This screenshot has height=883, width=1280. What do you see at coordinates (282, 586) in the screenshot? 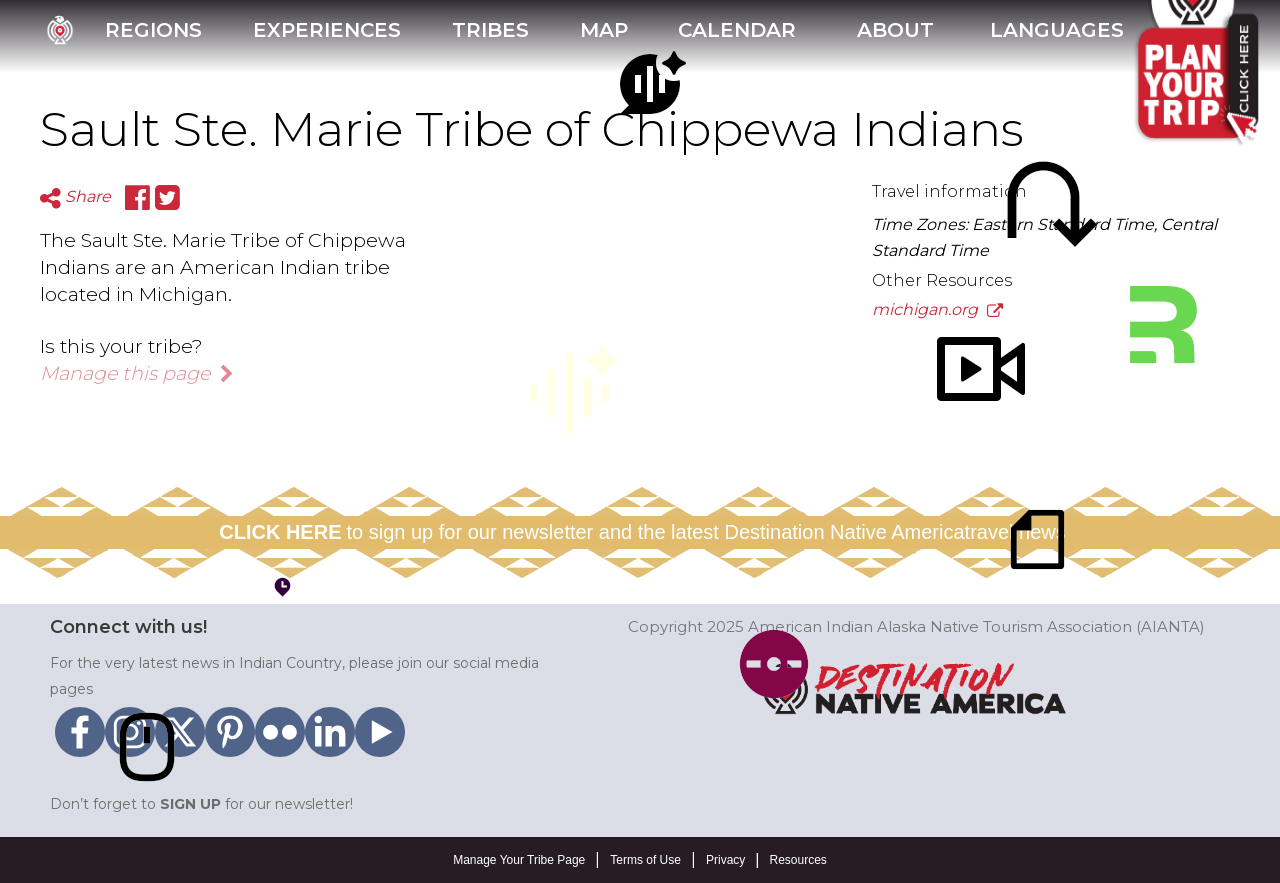
I see `view location history or past visits` at bounding box center [282, 586].